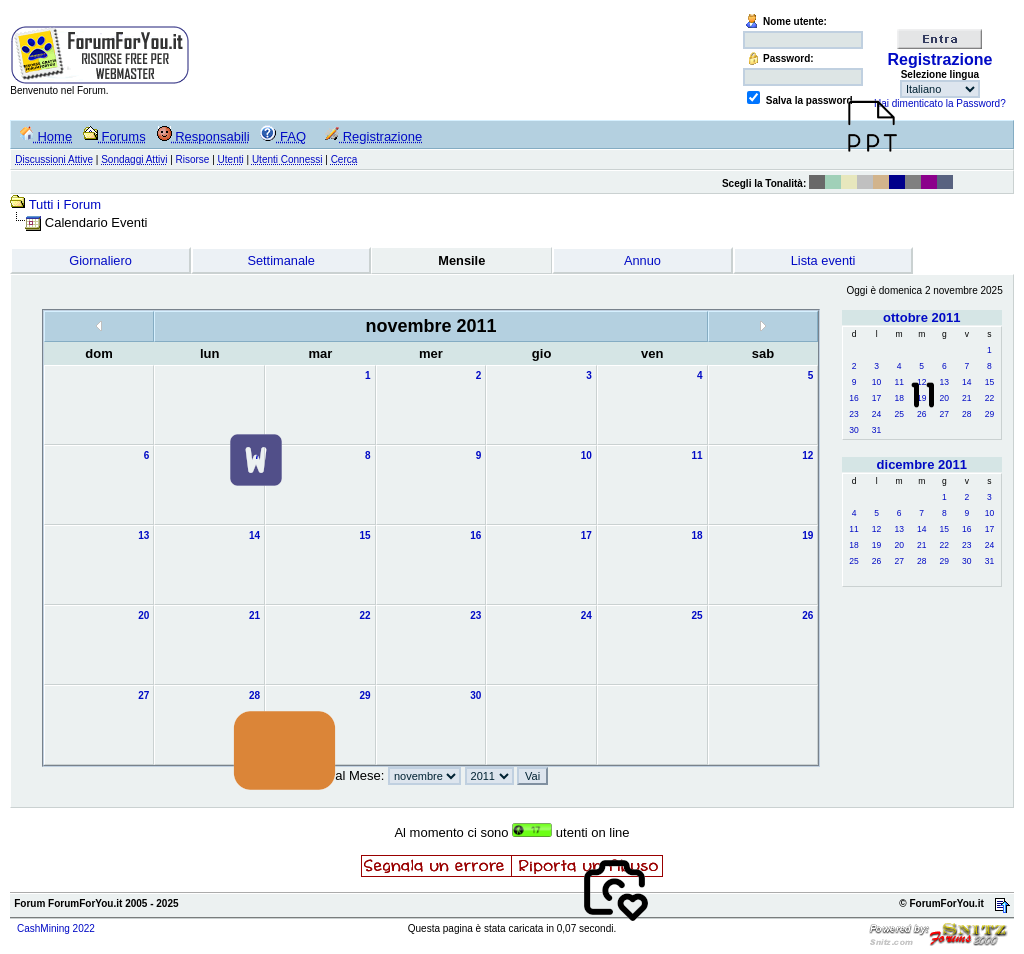 The image size is (1024, 954). What do you see at coordinates (614, 887) in the screenshot?
I see `mark photo as favorite` at bounding box center [614, 887].